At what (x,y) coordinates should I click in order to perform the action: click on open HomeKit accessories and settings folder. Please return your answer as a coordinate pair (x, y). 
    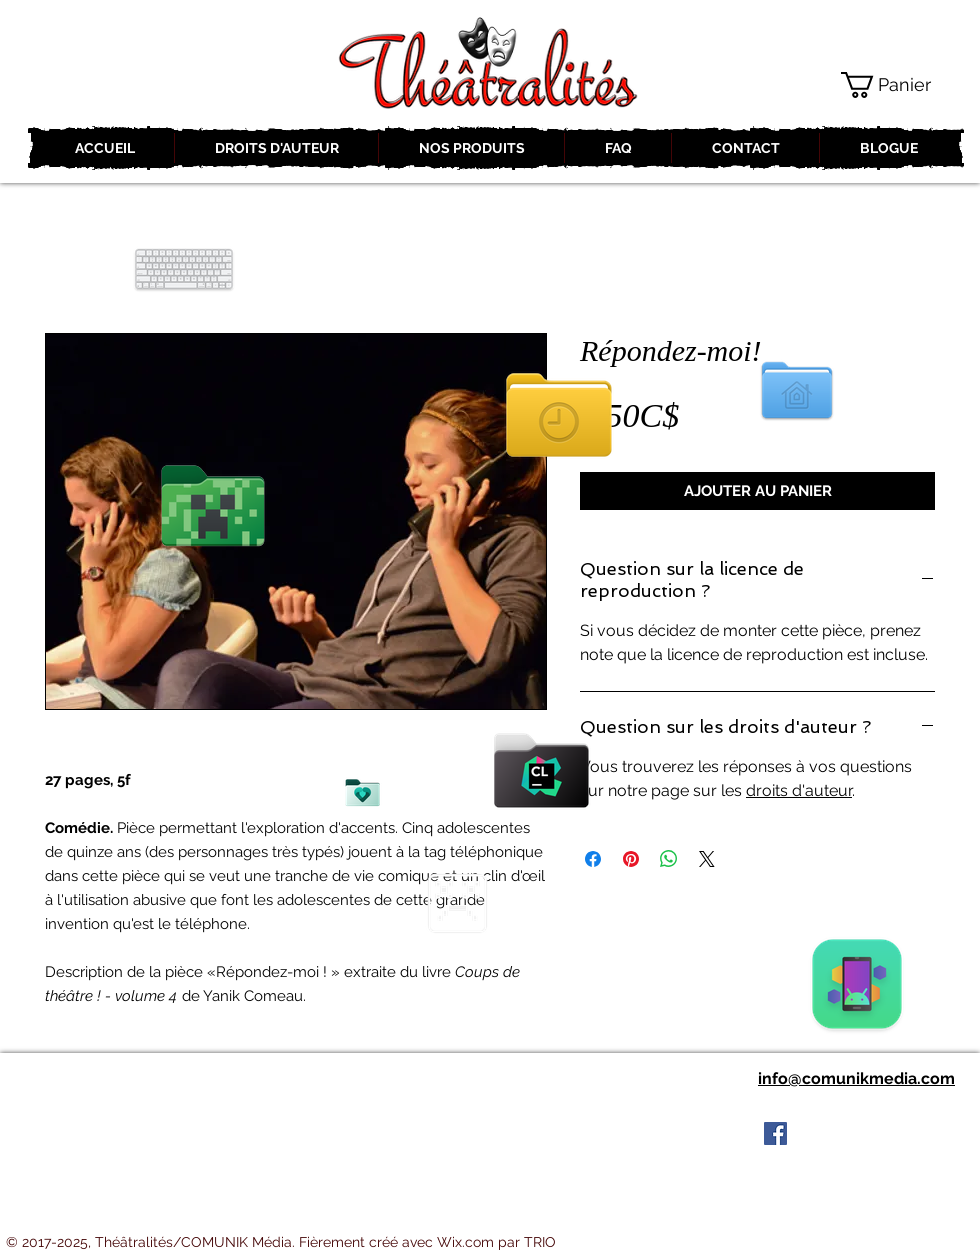
    Looking at the image, I should click on (797, 390).